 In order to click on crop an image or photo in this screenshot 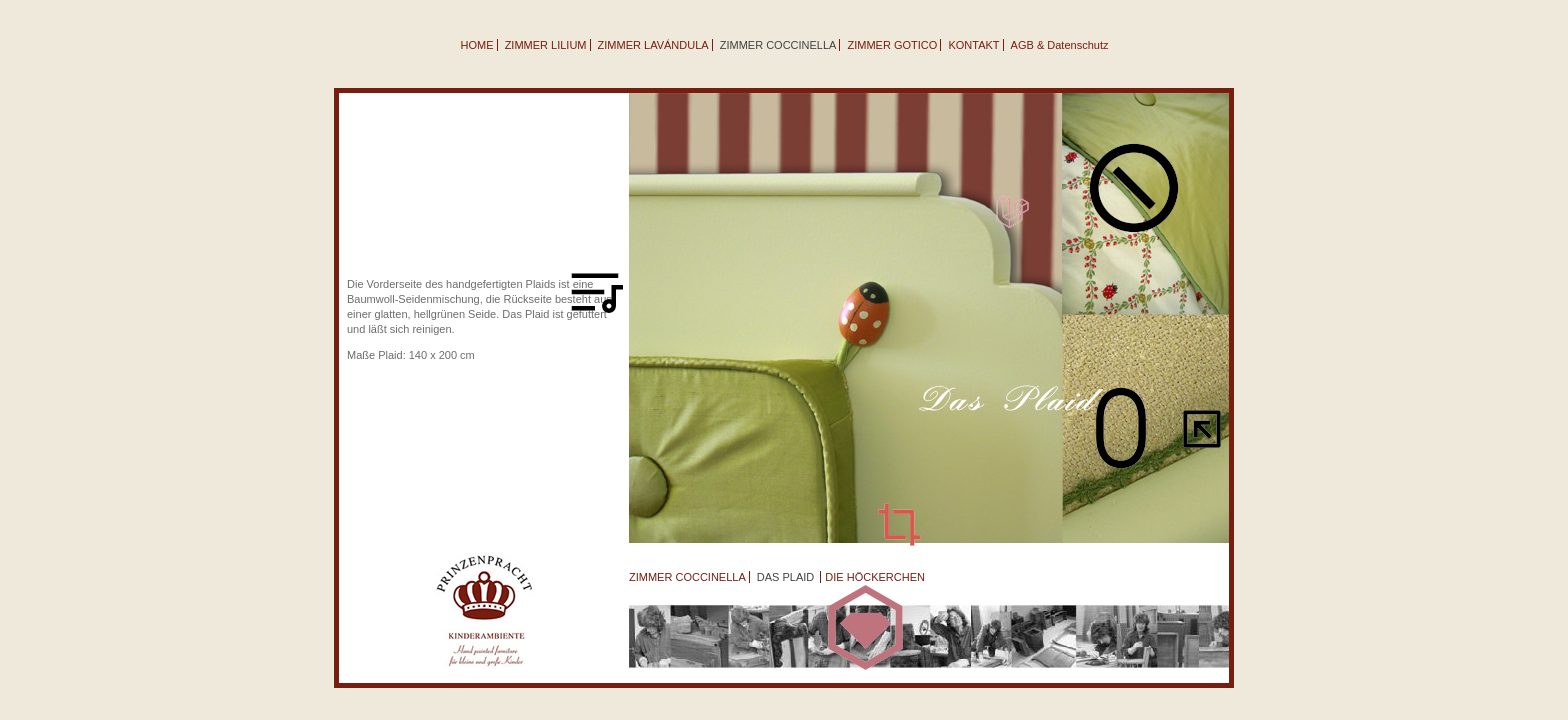, I will do `click(899, 524)`.